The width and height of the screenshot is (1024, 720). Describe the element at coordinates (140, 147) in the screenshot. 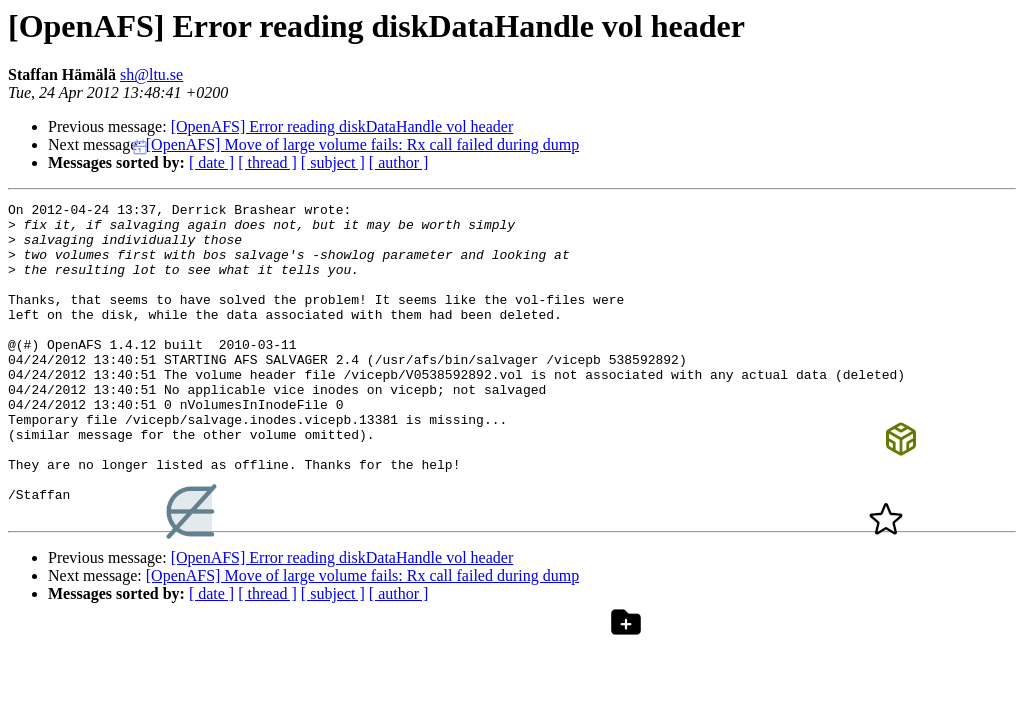

I see `view or open the calendar` at that location.